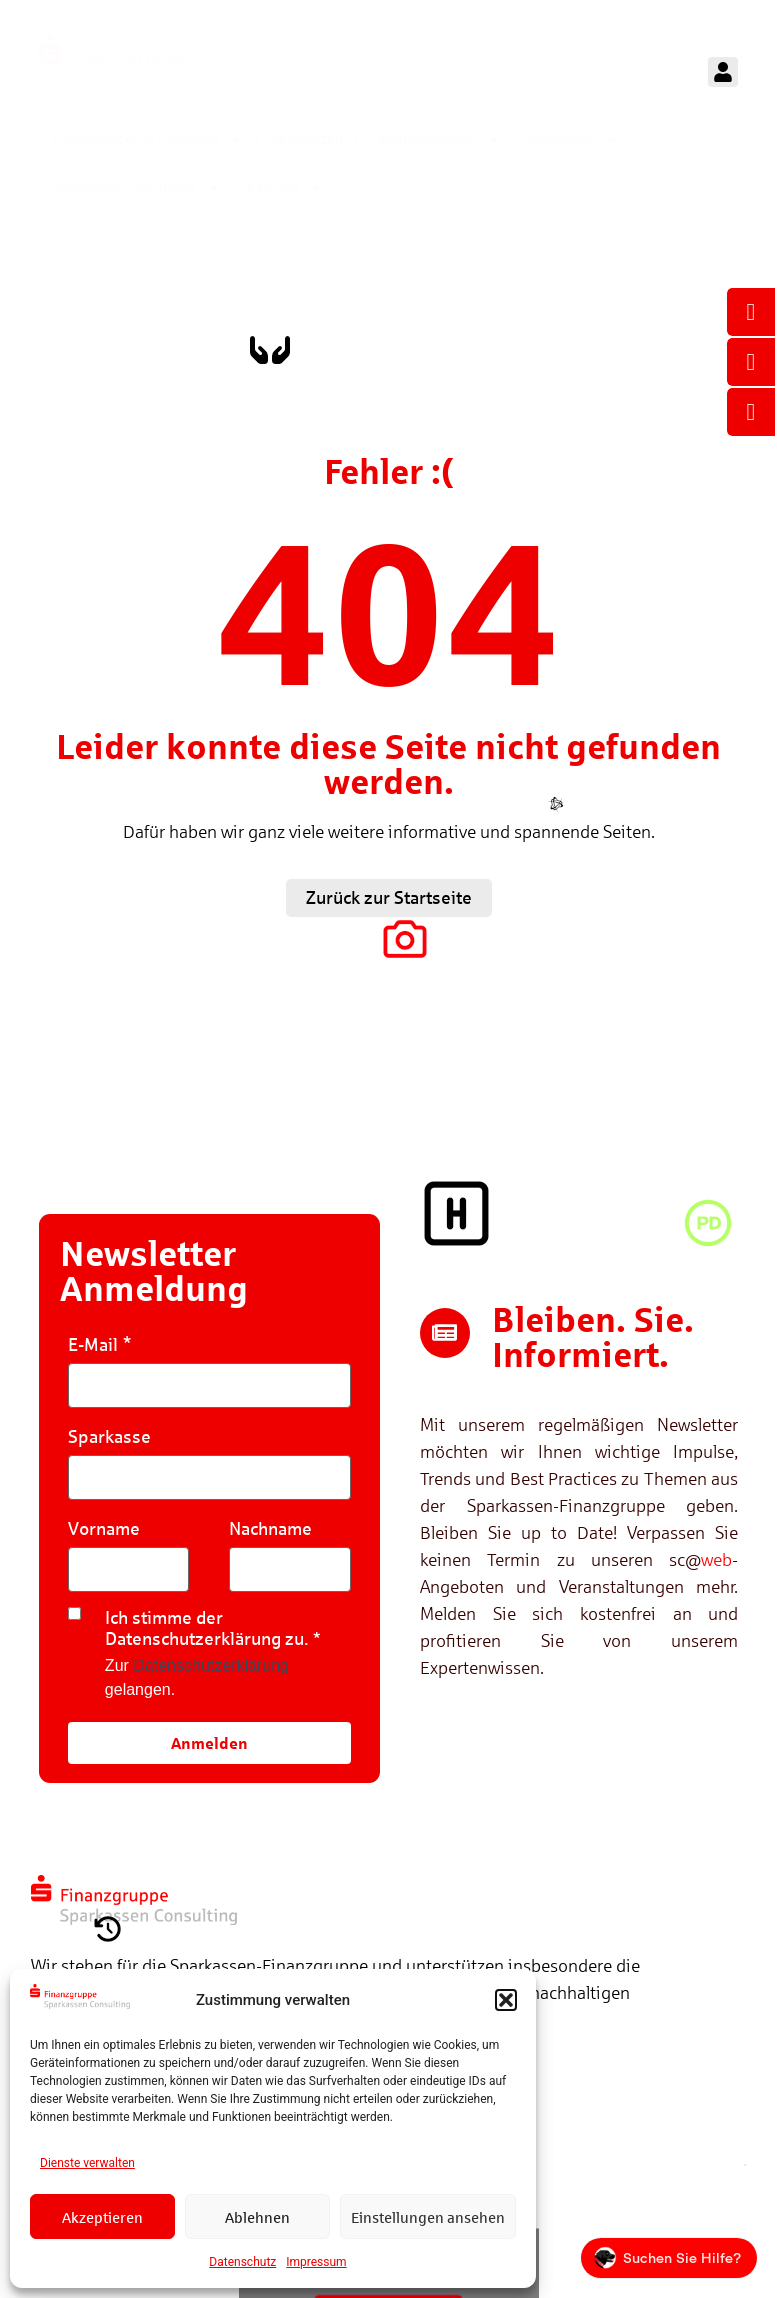 This screenshot has height=2298, width=777. I want to click on launch Battle.net gaming platform, so click(555, 804).